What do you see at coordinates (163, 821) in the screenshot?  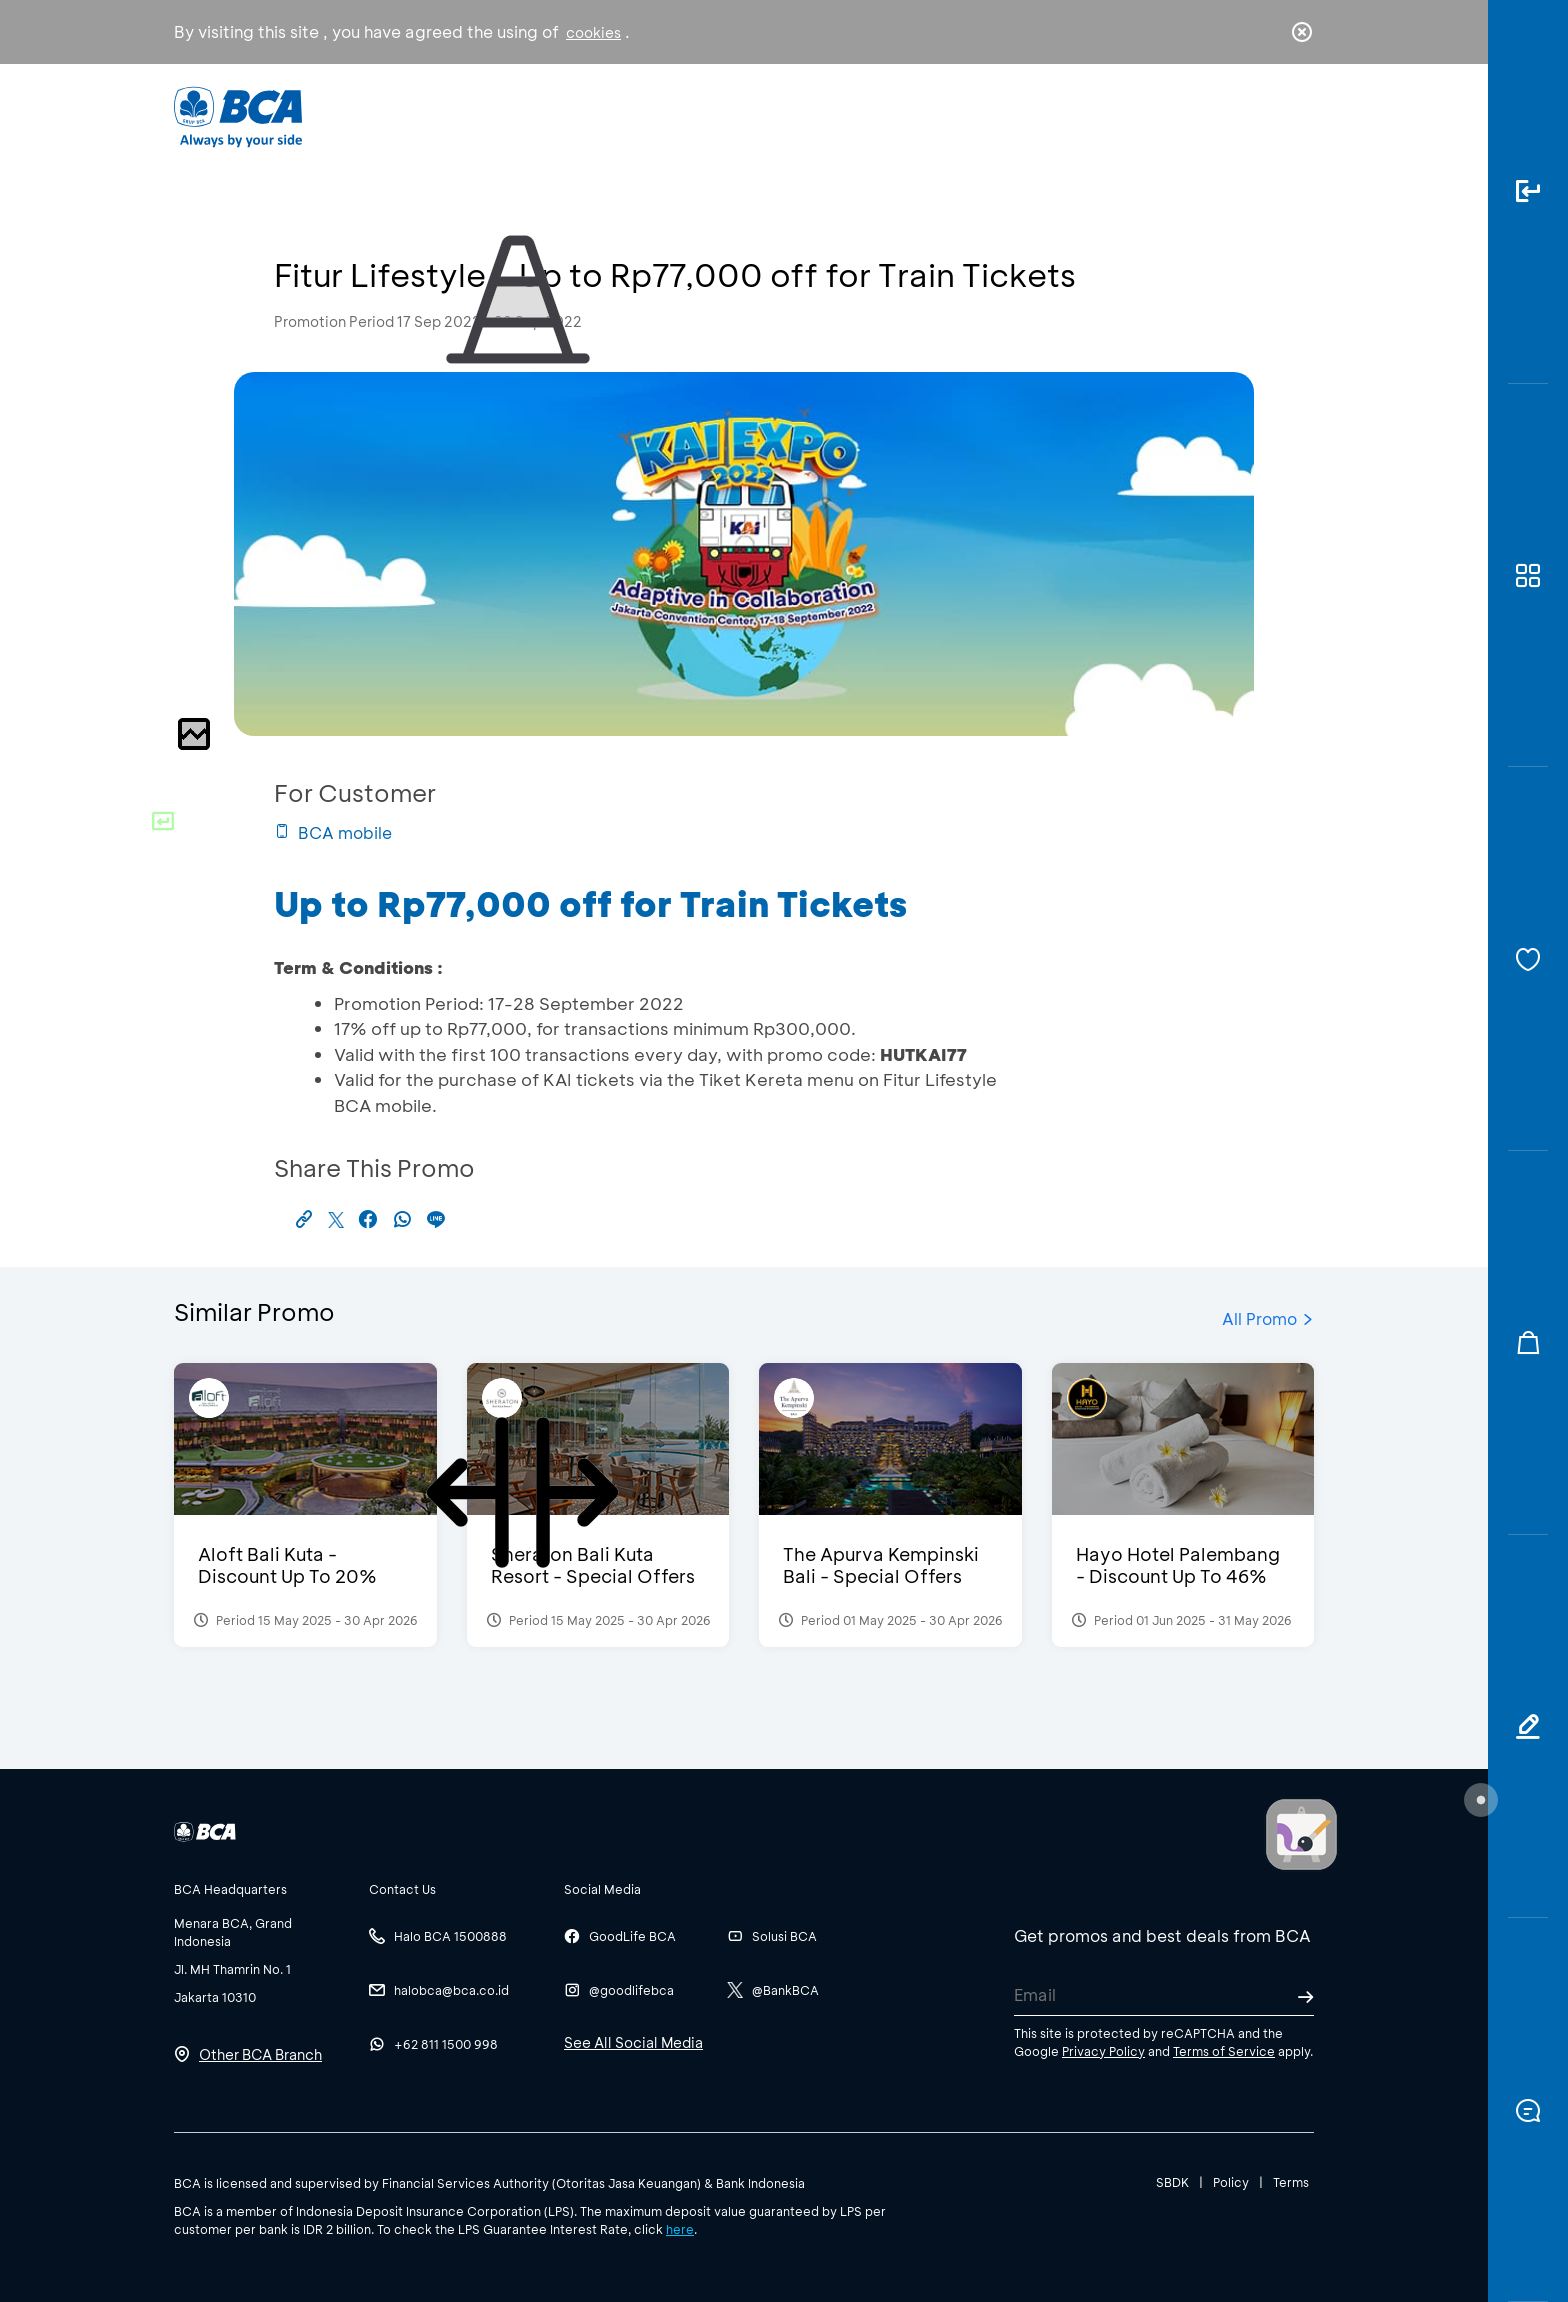 I see `press enter or return to submit` at bounding box center [163, 821].